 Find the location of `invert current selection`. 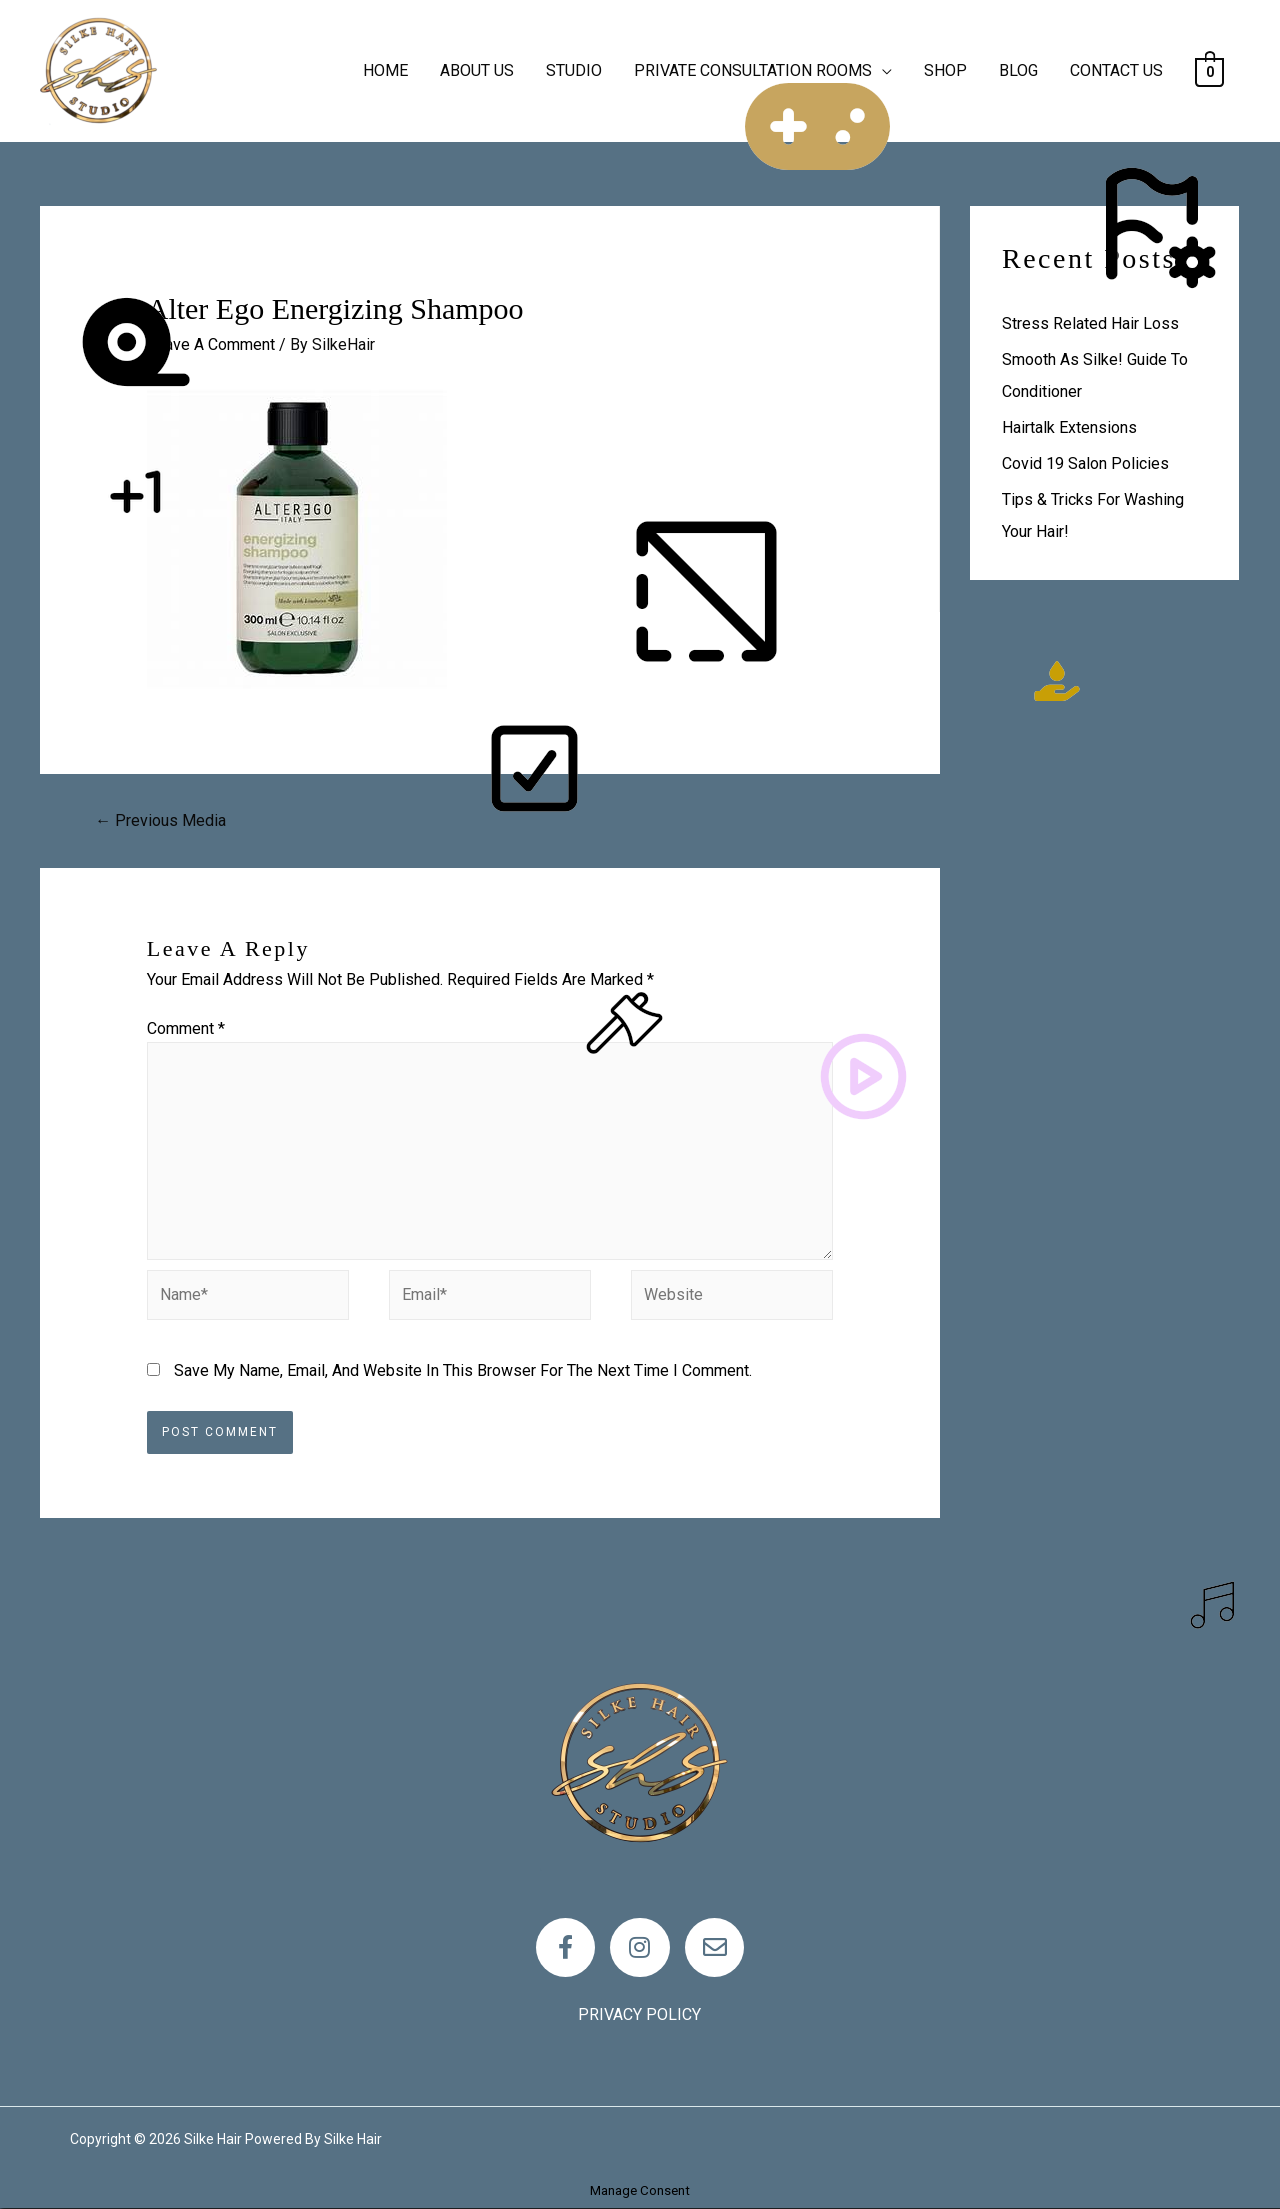

invert current selection is located at coordinates (706, 591).